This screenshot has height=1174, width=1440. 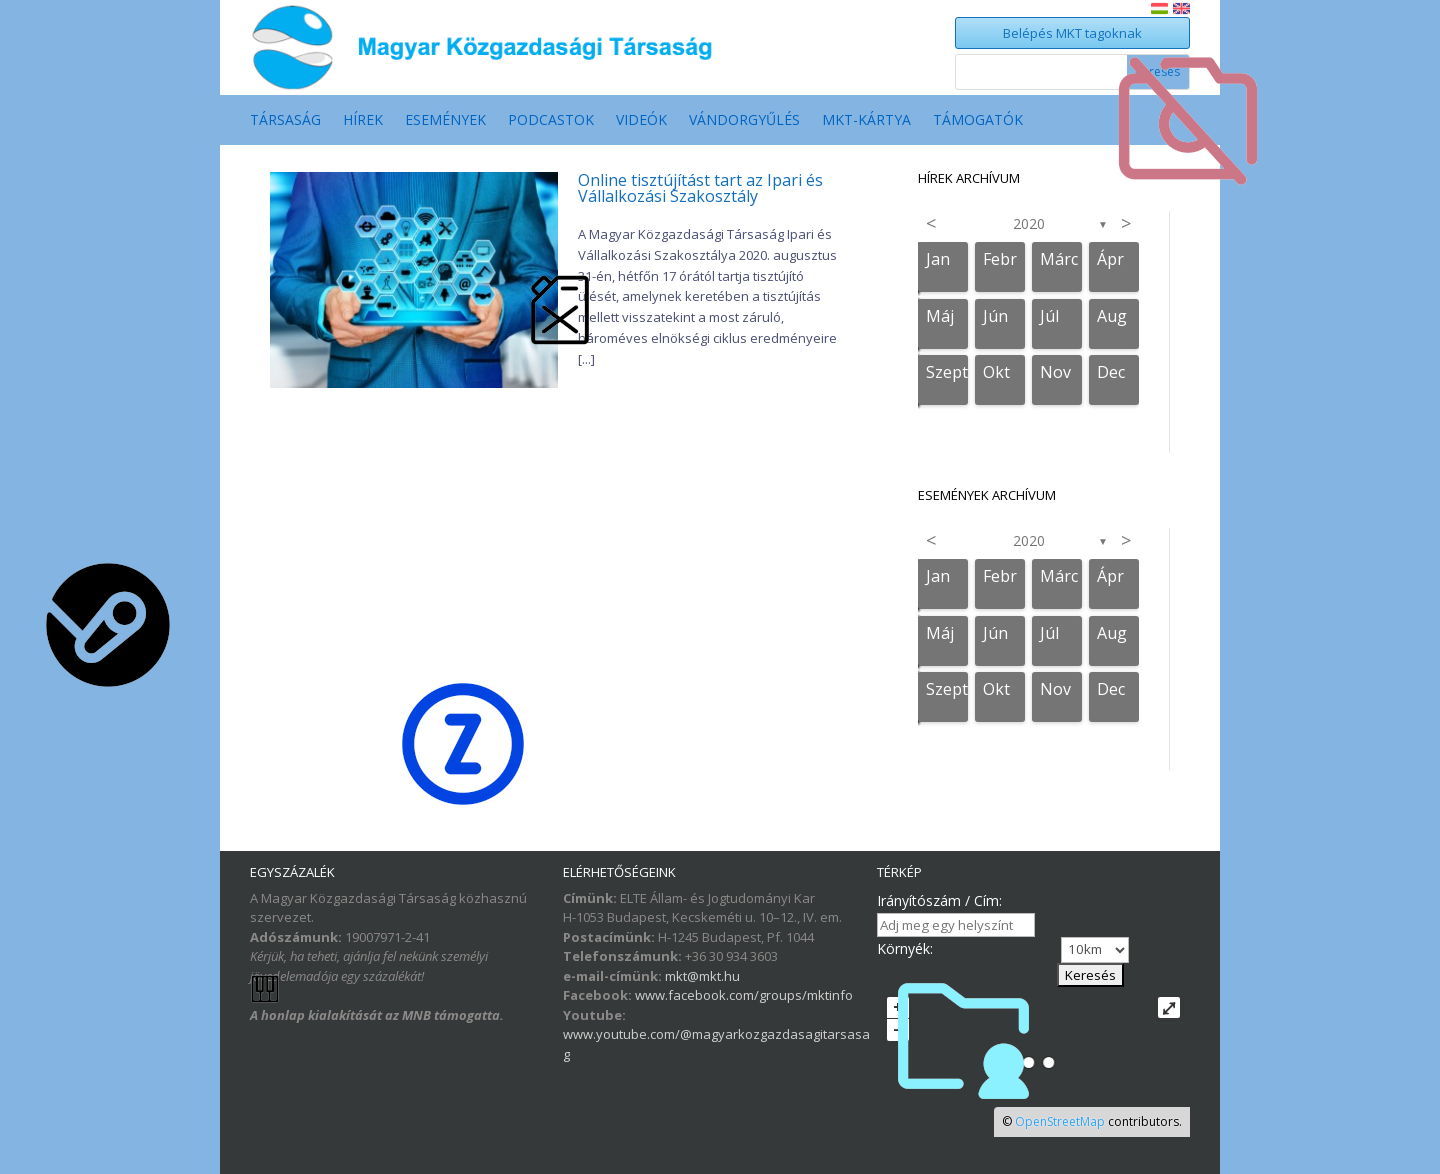 What do you see at coordinates (108, 625) in the screenshot?
I see `open the Steam gaming platform` at bounding box center [108, 625].